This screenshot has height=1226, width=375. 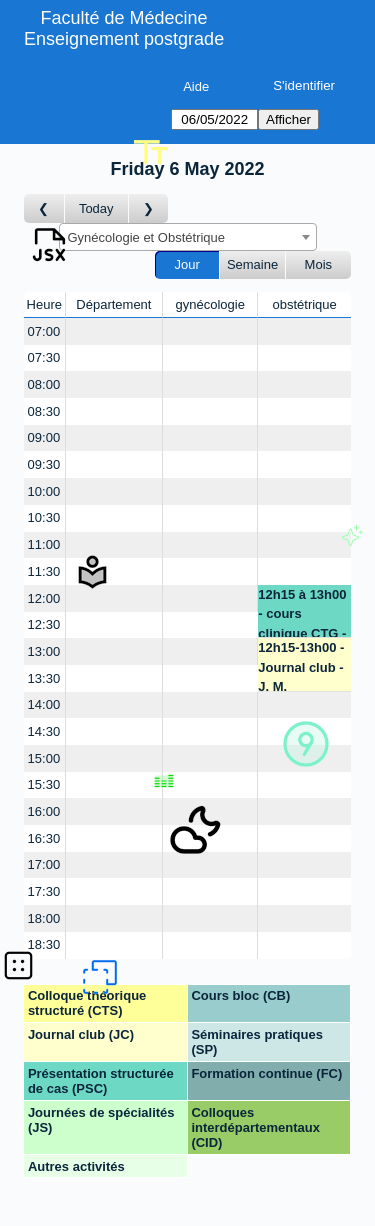 What do you see at coordinates (164, 781) in the screenshot?
I see `adjust audio equalizer settings` at bounding box center [164, 781].